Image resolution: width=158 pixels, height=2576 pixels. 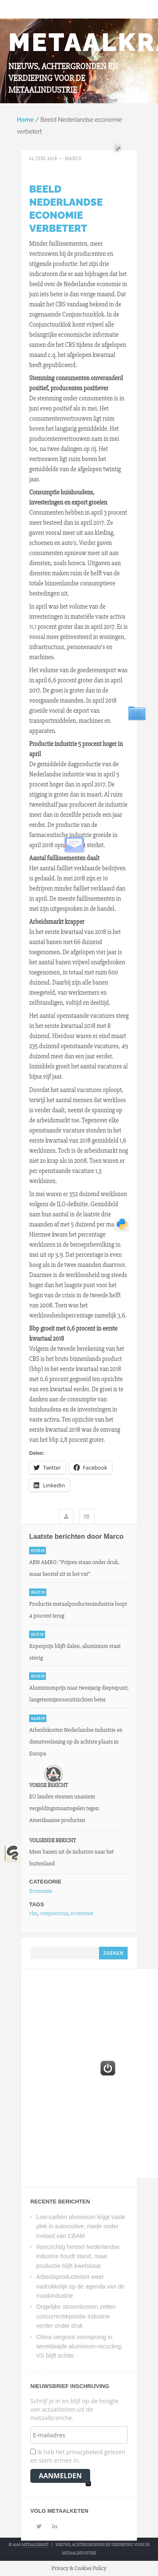 What do you see at coordinates (122, 1224) in the screenshot?
I see `open the Python programming environment` at bounding box center [122, 1224].